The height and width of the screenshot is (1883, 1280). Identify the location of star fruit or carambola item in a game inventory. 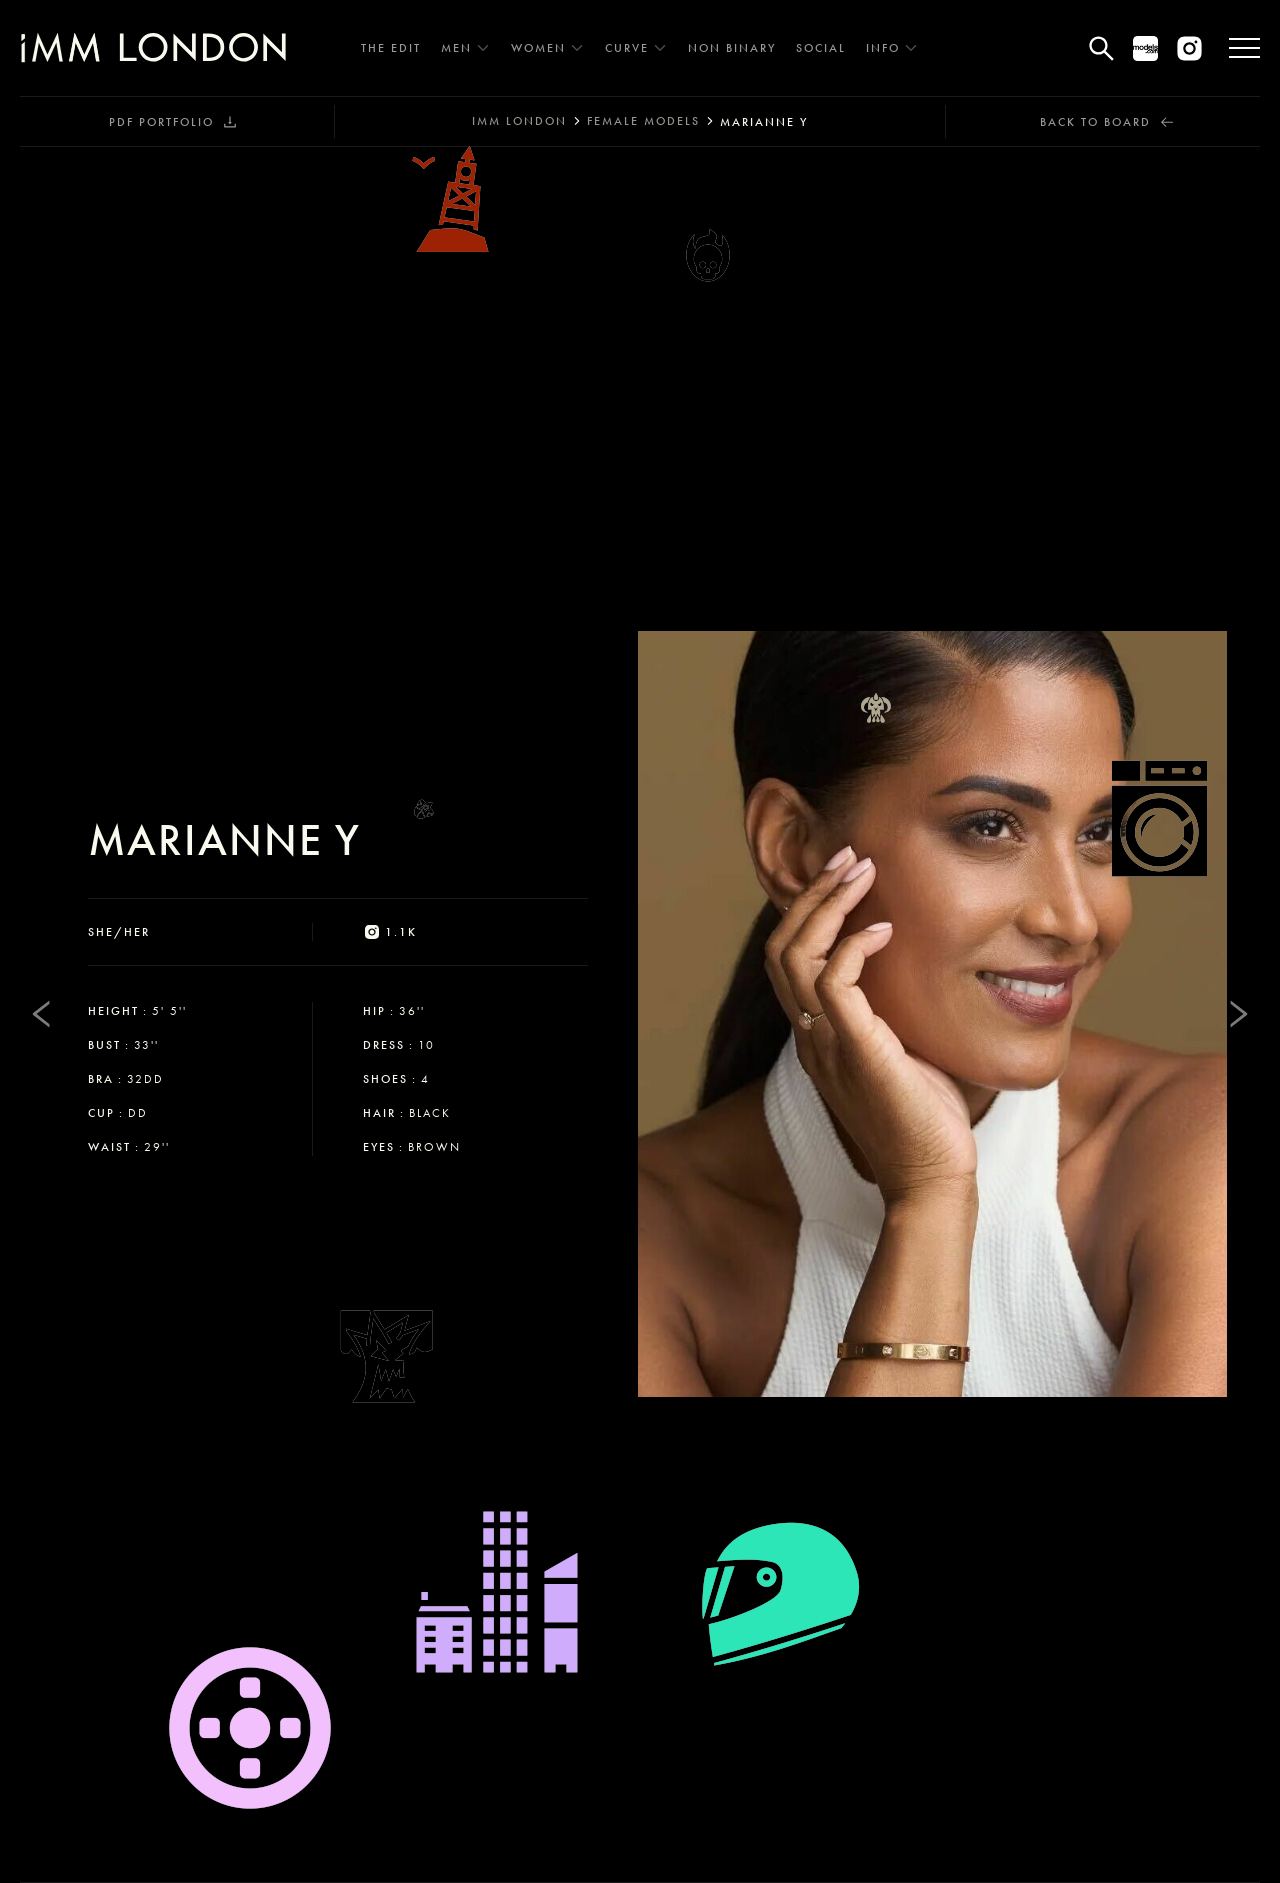
(424, 809).